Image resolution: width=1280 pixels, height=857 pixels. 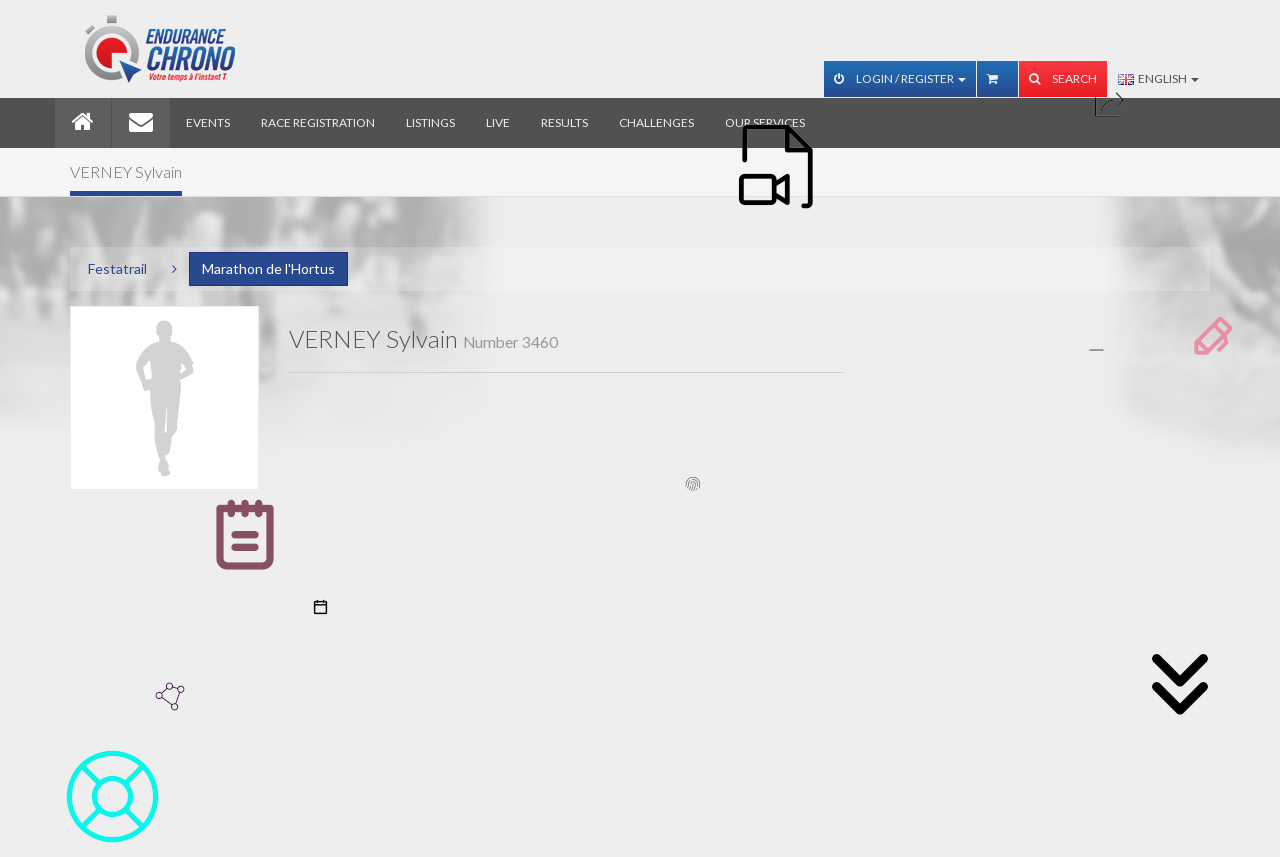 I want to click on insert a horizontal divider line, so click(x=1096, y=349).